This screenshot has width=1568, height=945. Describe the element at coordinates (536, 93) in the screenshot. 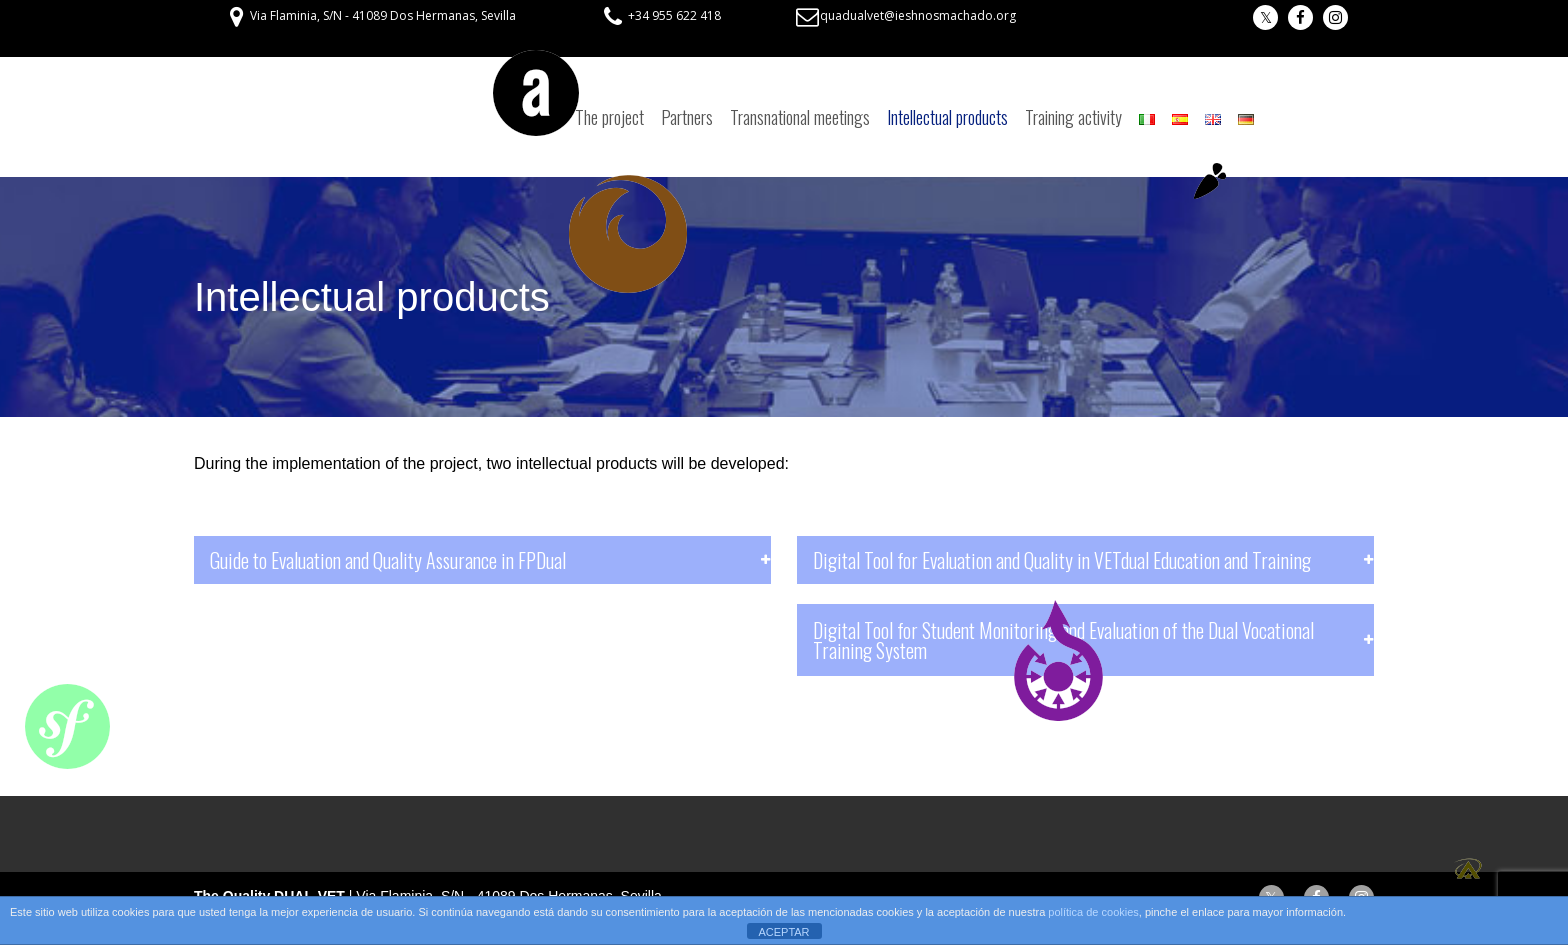

I see `visit alamy stock photo website` at that location.